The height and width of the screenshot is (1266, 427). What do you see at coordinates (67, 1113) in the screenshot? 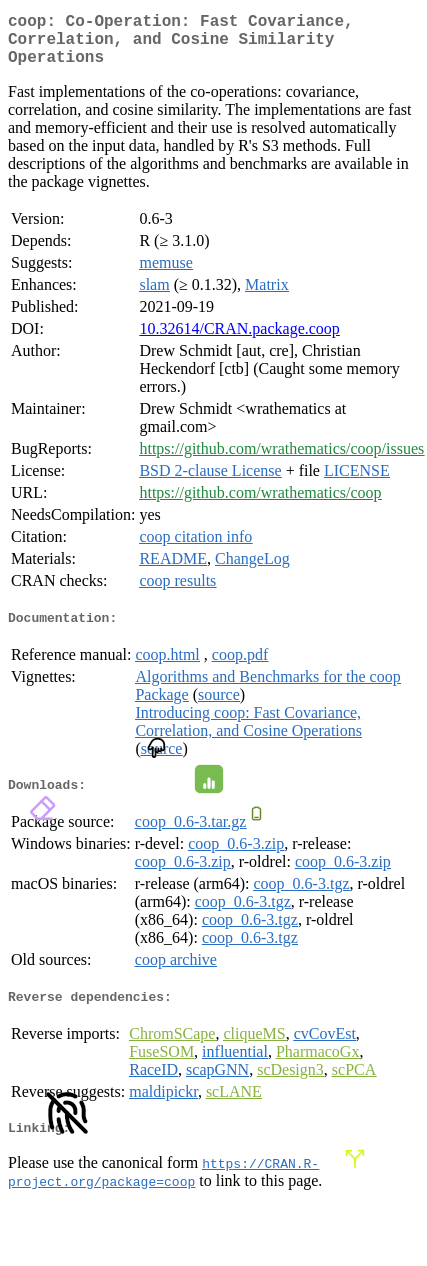
I see `disable fingerprint authentication` at bounding box center [67, 1113].